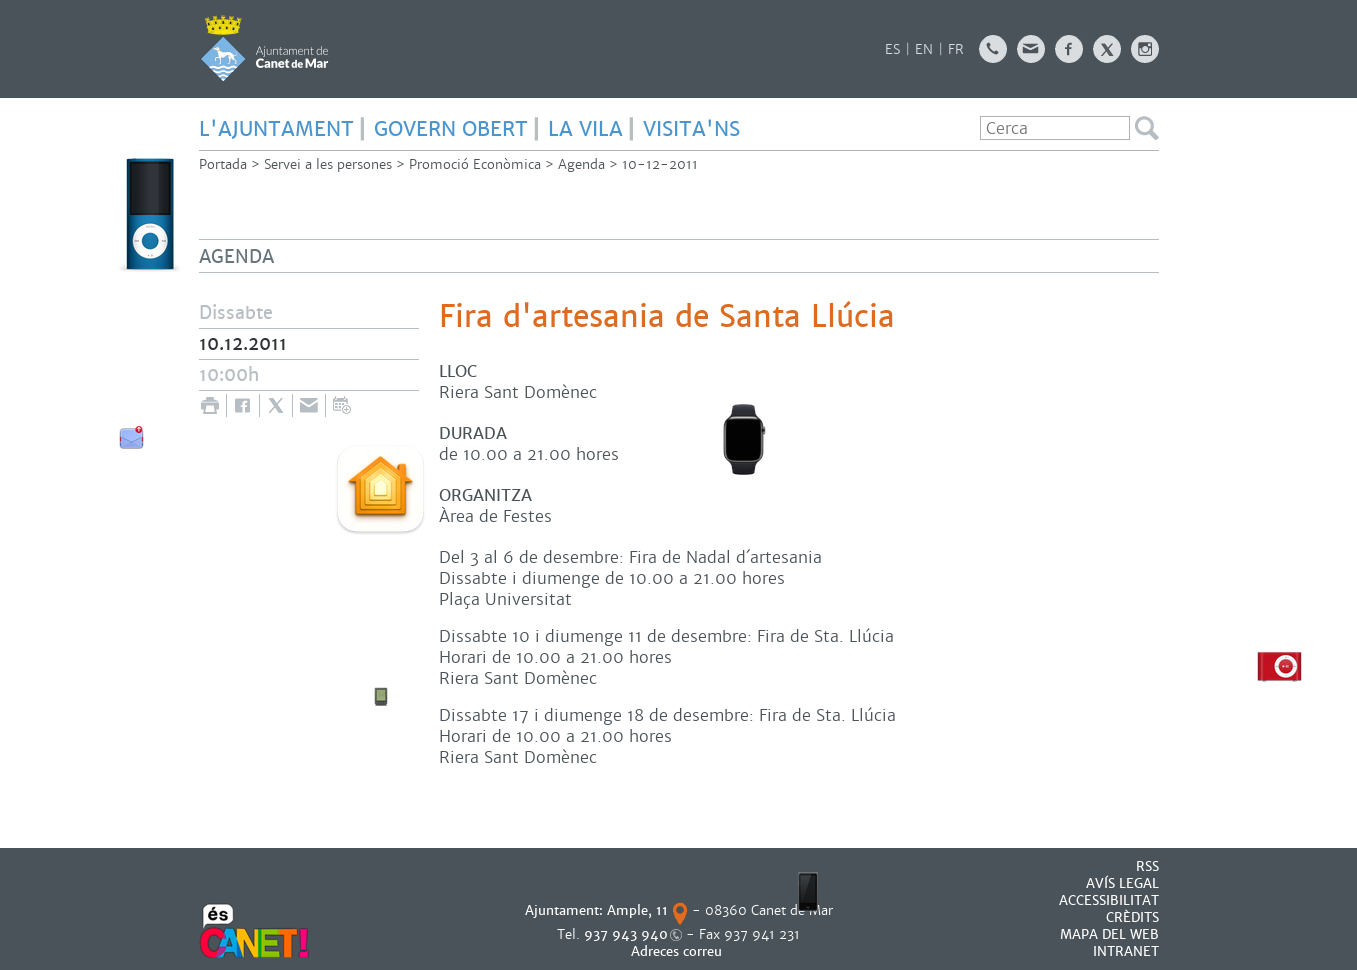 This screenshot has width=1357, height=970. Describe the element at coordinates (1279, 658) in the screenshot. I see `iPod shuffle device indicator` at that location.